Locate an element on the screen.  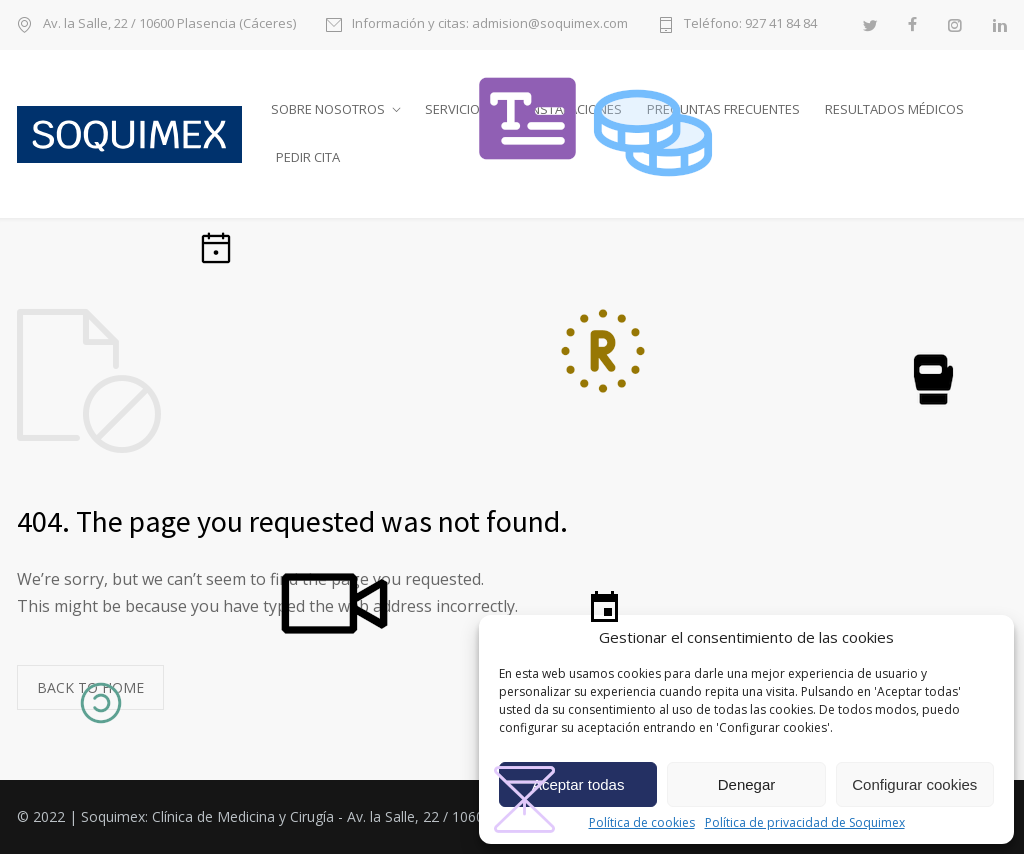
indicates a calendar event or reminder is located at coordinates (216, 249).